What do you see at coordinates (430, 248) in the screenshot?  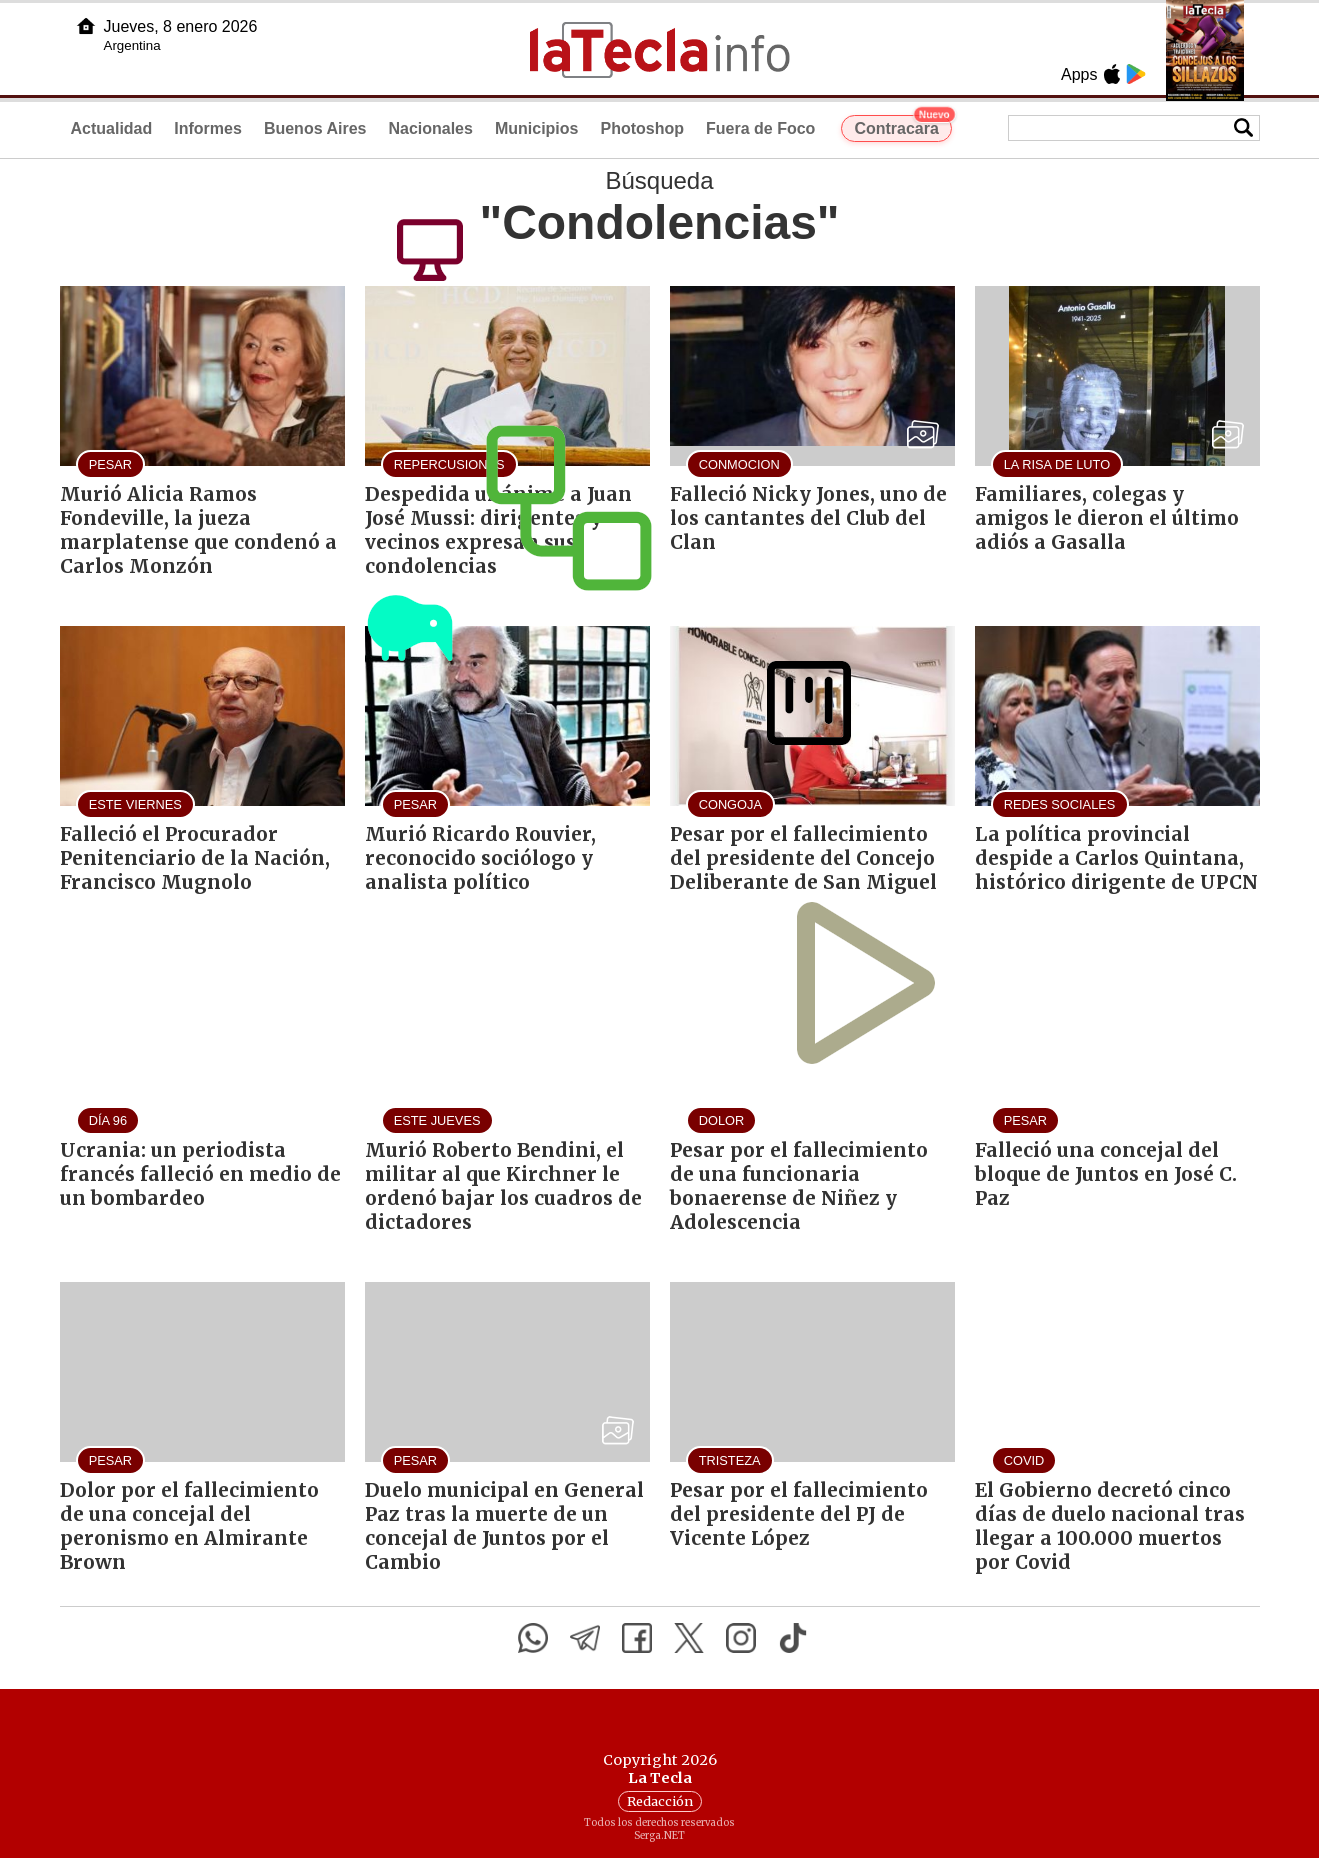 I see `view desktop version of site` at bounding box center [430, 248].